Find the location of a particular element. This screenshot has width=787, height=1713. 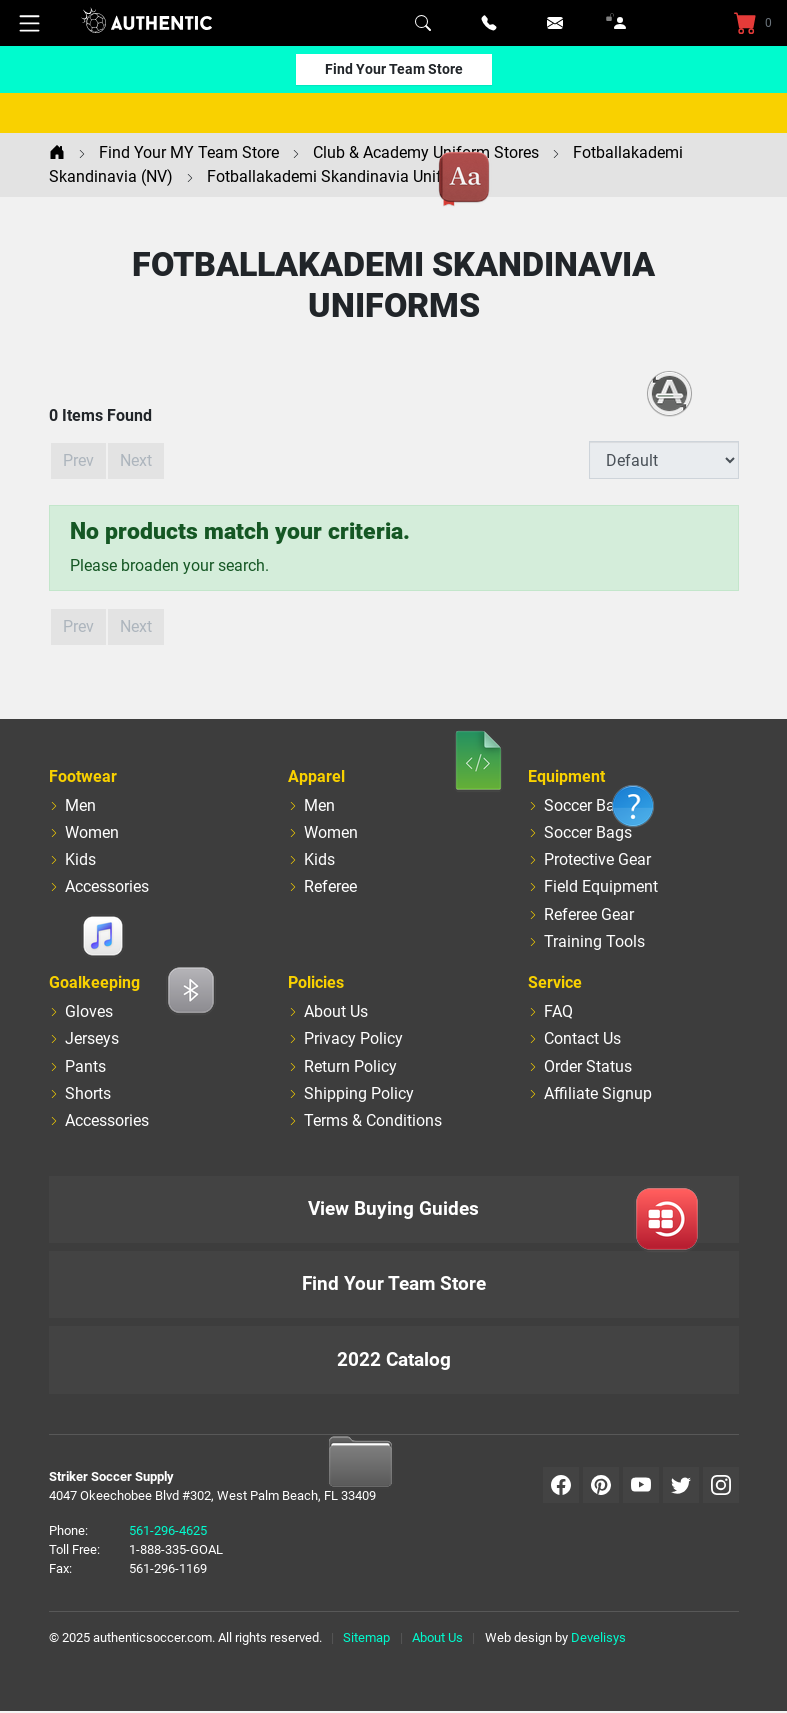

open the dictionary app is located at coordinates (464, 177).